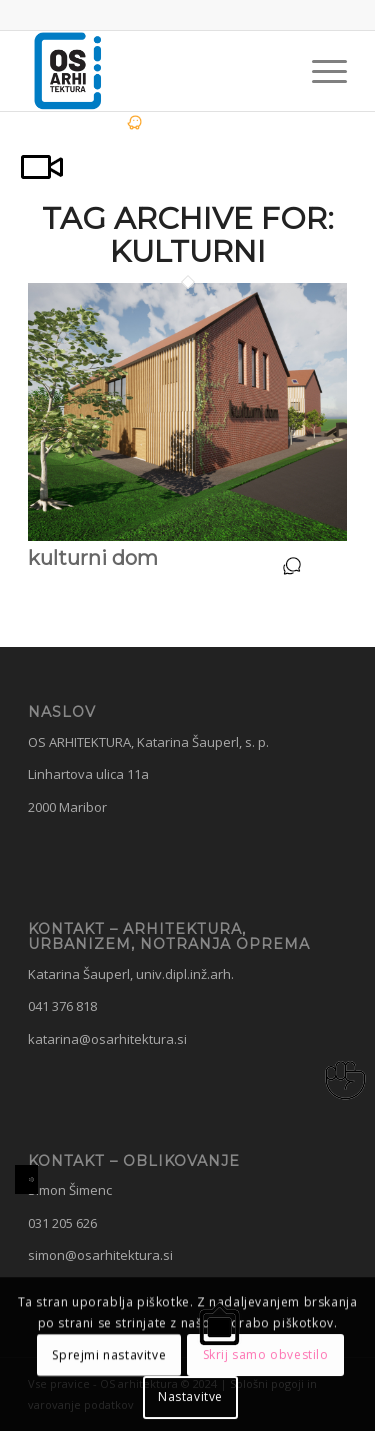 This screenshot has width=375, height=1431. What do you see at coordinates (26, 1179) in the screenshot?
I see `view door sensor status` at bounding box center [26, 1179].